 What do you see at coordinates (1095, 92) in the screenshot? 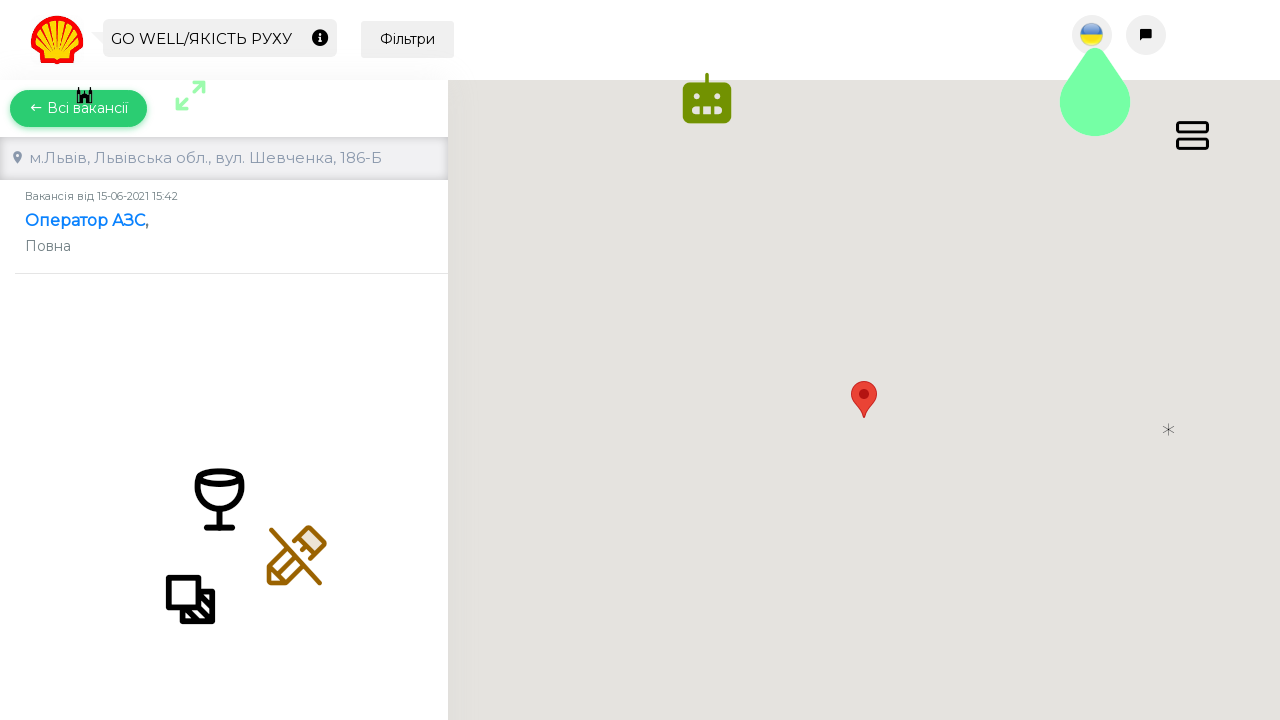
I see `adjust water or hydration settings` at bounding box center [1095, 92].